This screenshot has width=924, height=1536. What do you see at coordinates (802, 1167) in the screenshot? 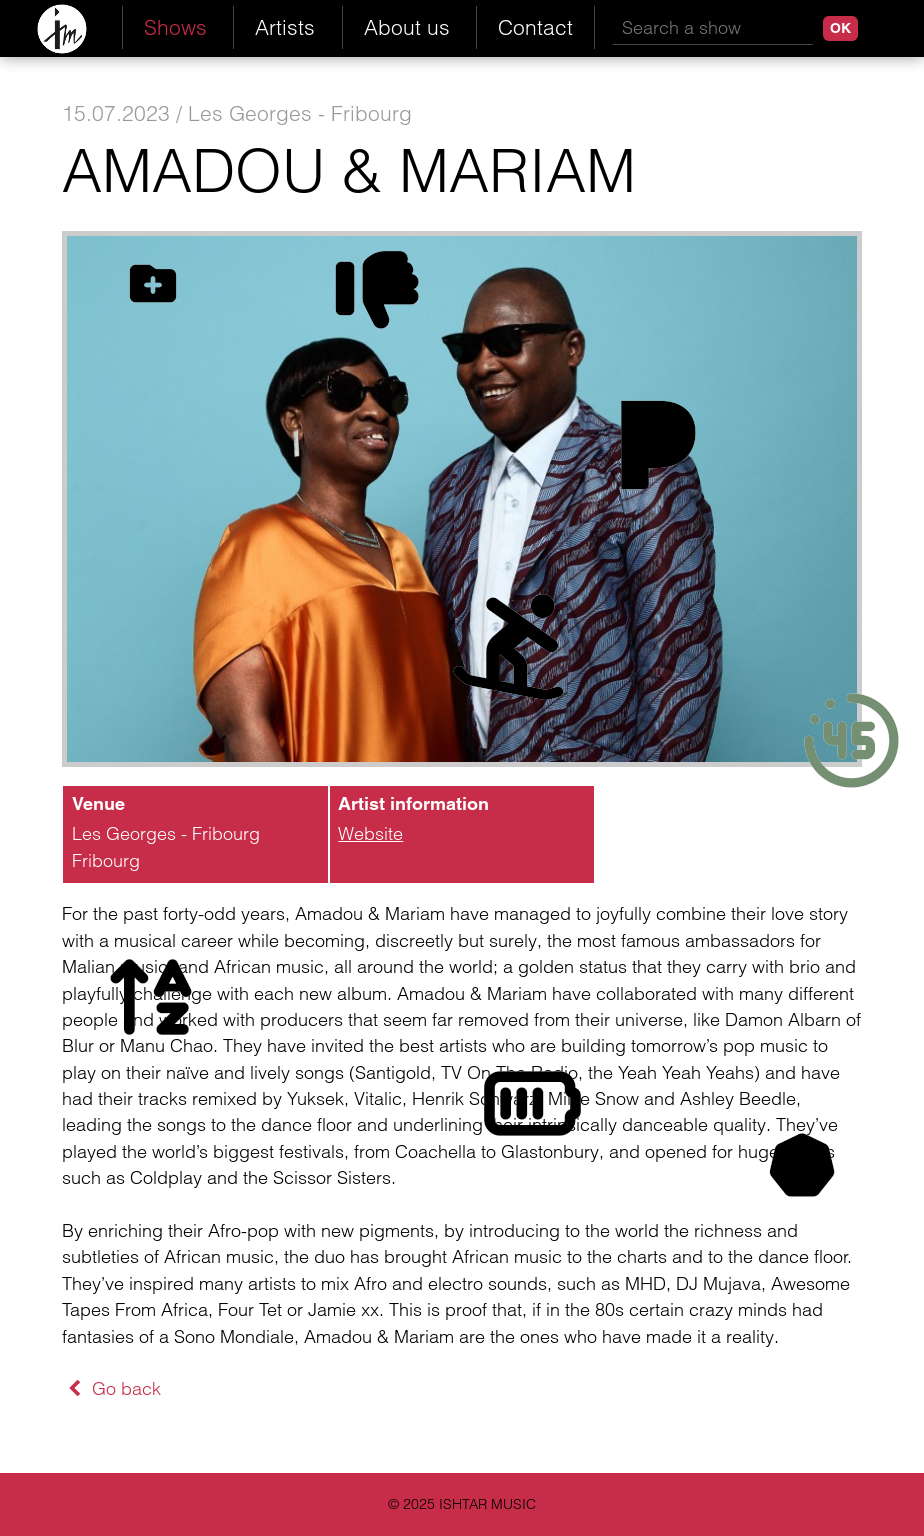
I see `a seven-sided shape indicator or badge container` at bounding box center [802, 1167].